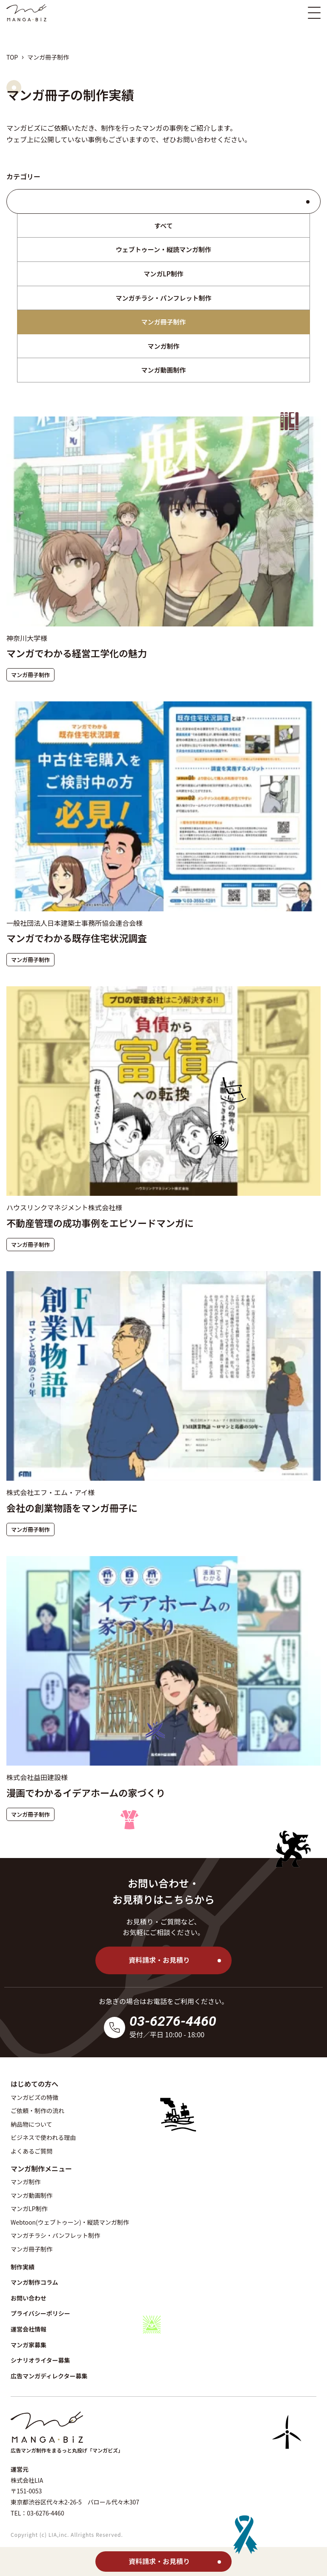 The height and width of the screenshot is (2576, 327). What do you see at coordinates (293, 1849) in the screenshot?
I see `select werewolf character or role` at bounding box center [293, 1849].